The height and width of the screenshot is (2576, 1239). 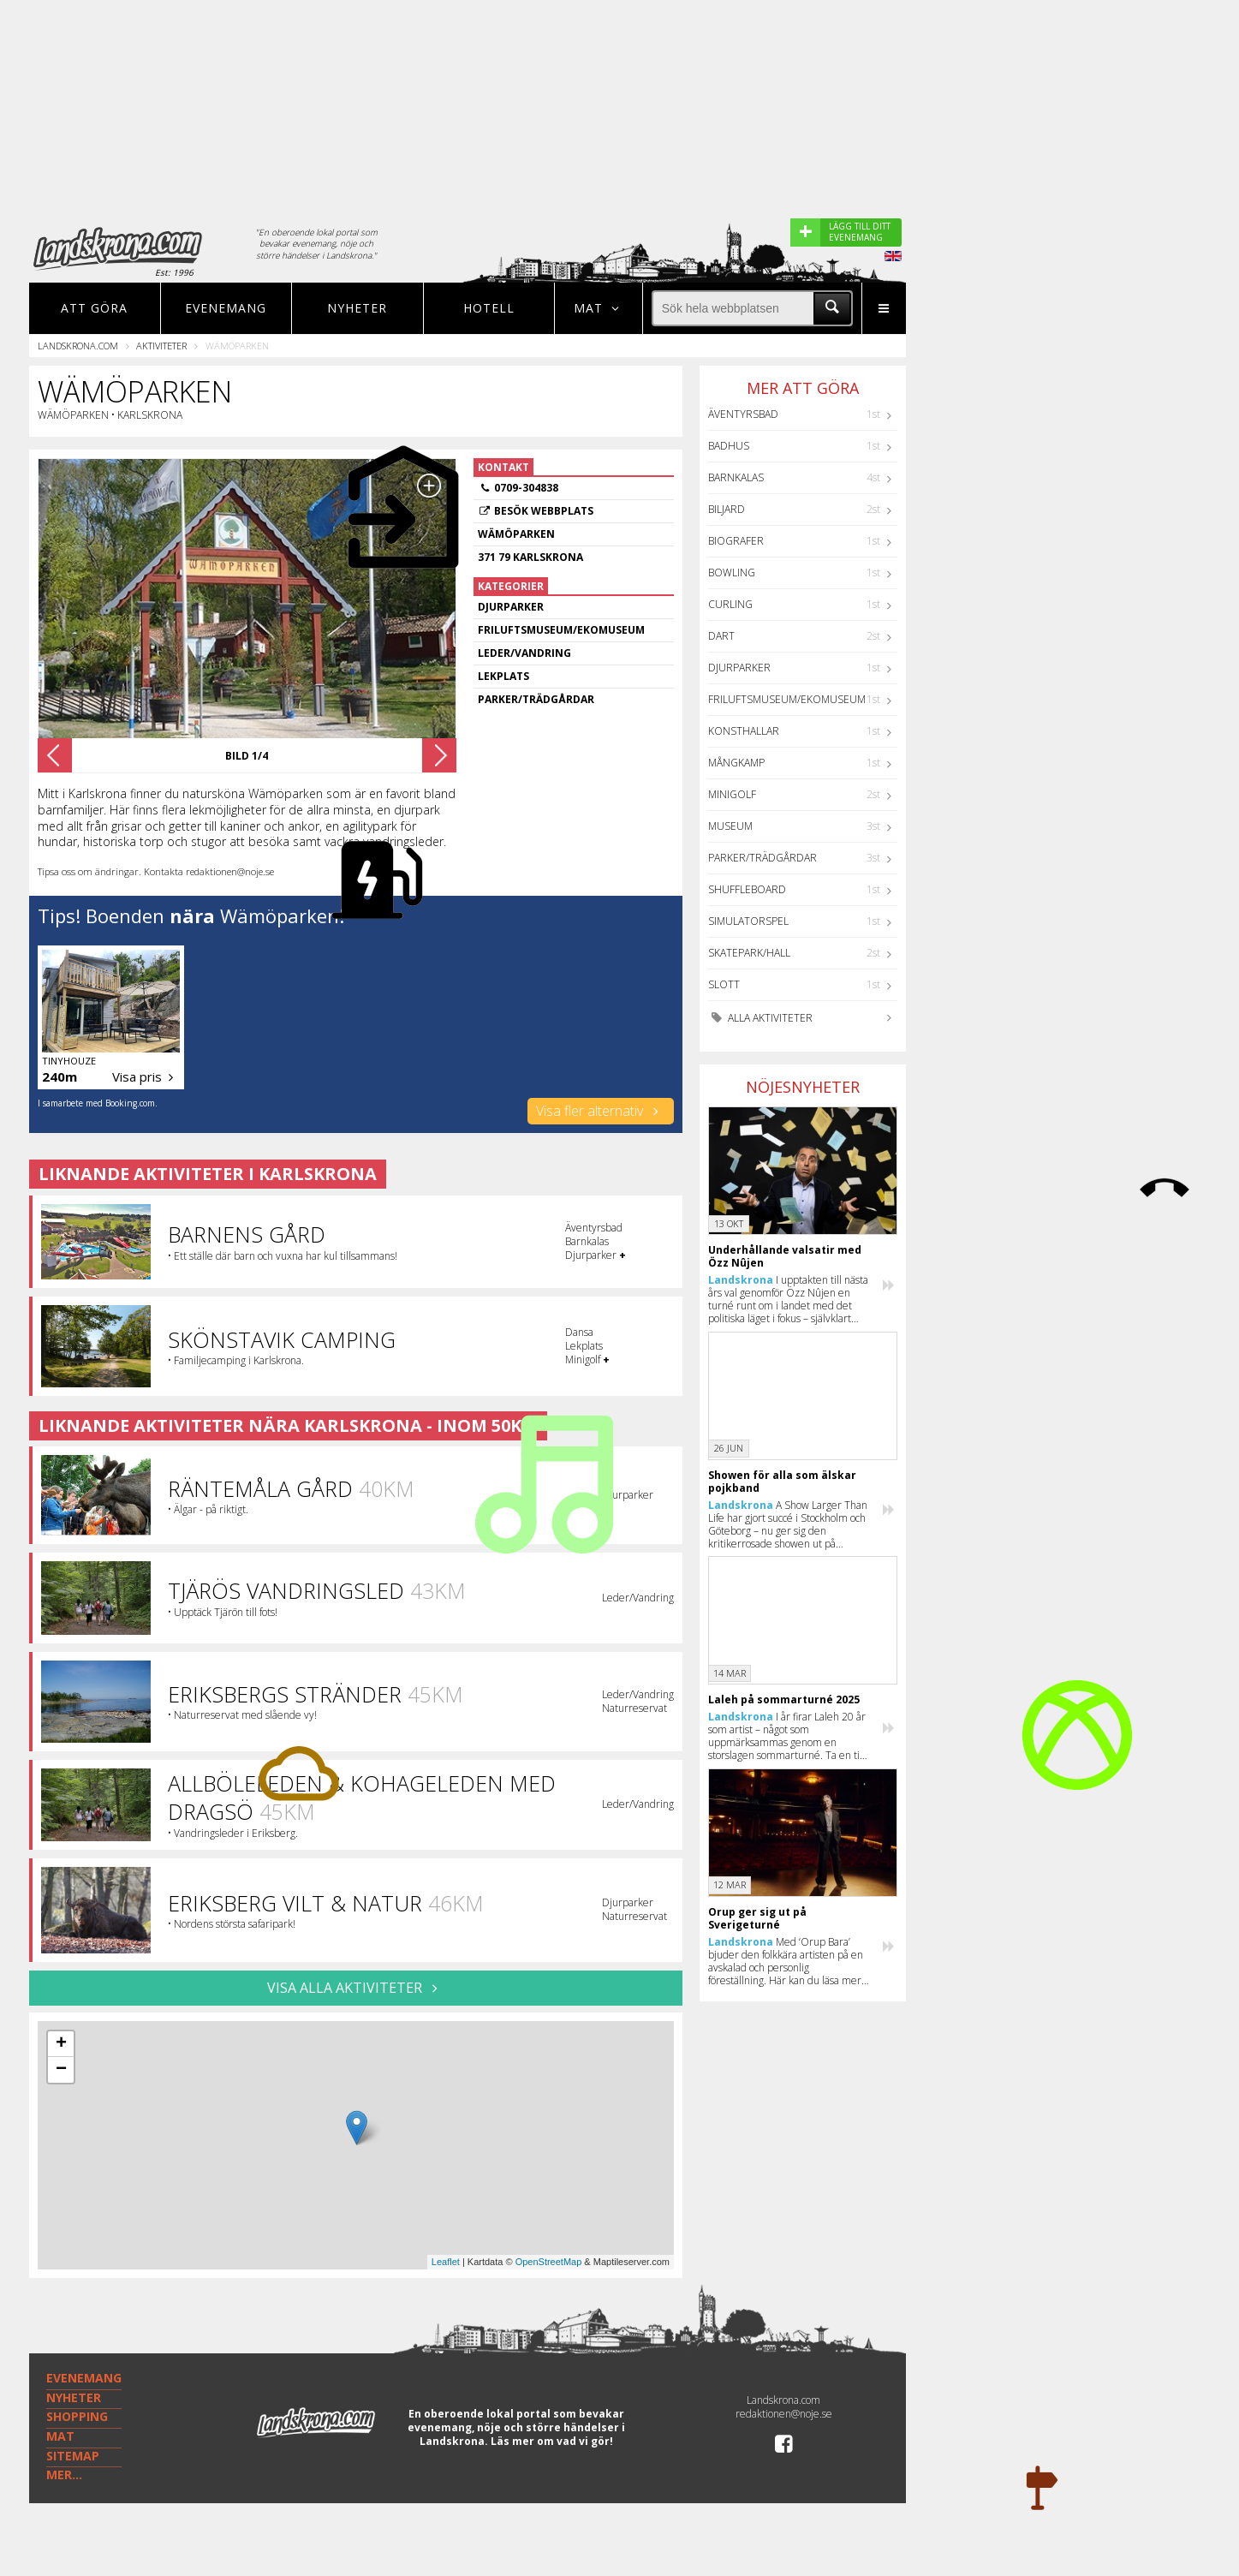 What do you see at coordinates (1042, 2488) in the screenshot?
I see `navigate to the next step or section` at bounding box center [1042, 2488].